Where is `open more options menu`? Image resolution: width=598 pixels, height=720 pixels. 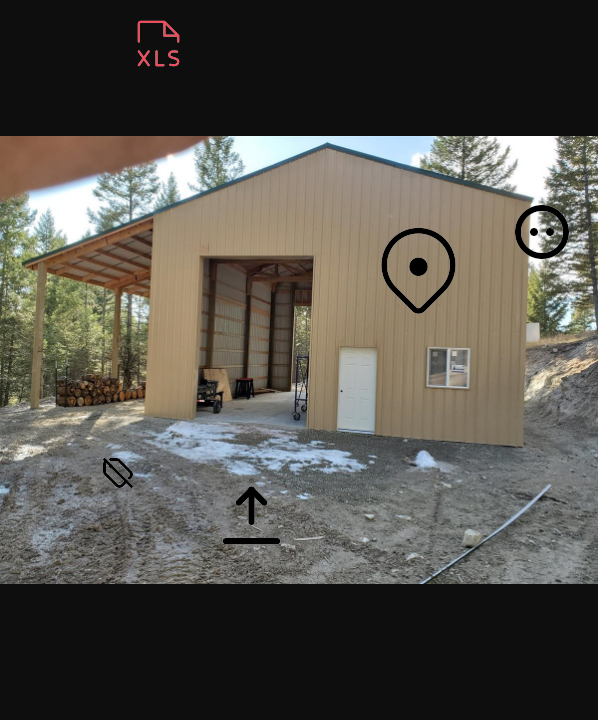
open more options menu is located at coordinates (542, 232).